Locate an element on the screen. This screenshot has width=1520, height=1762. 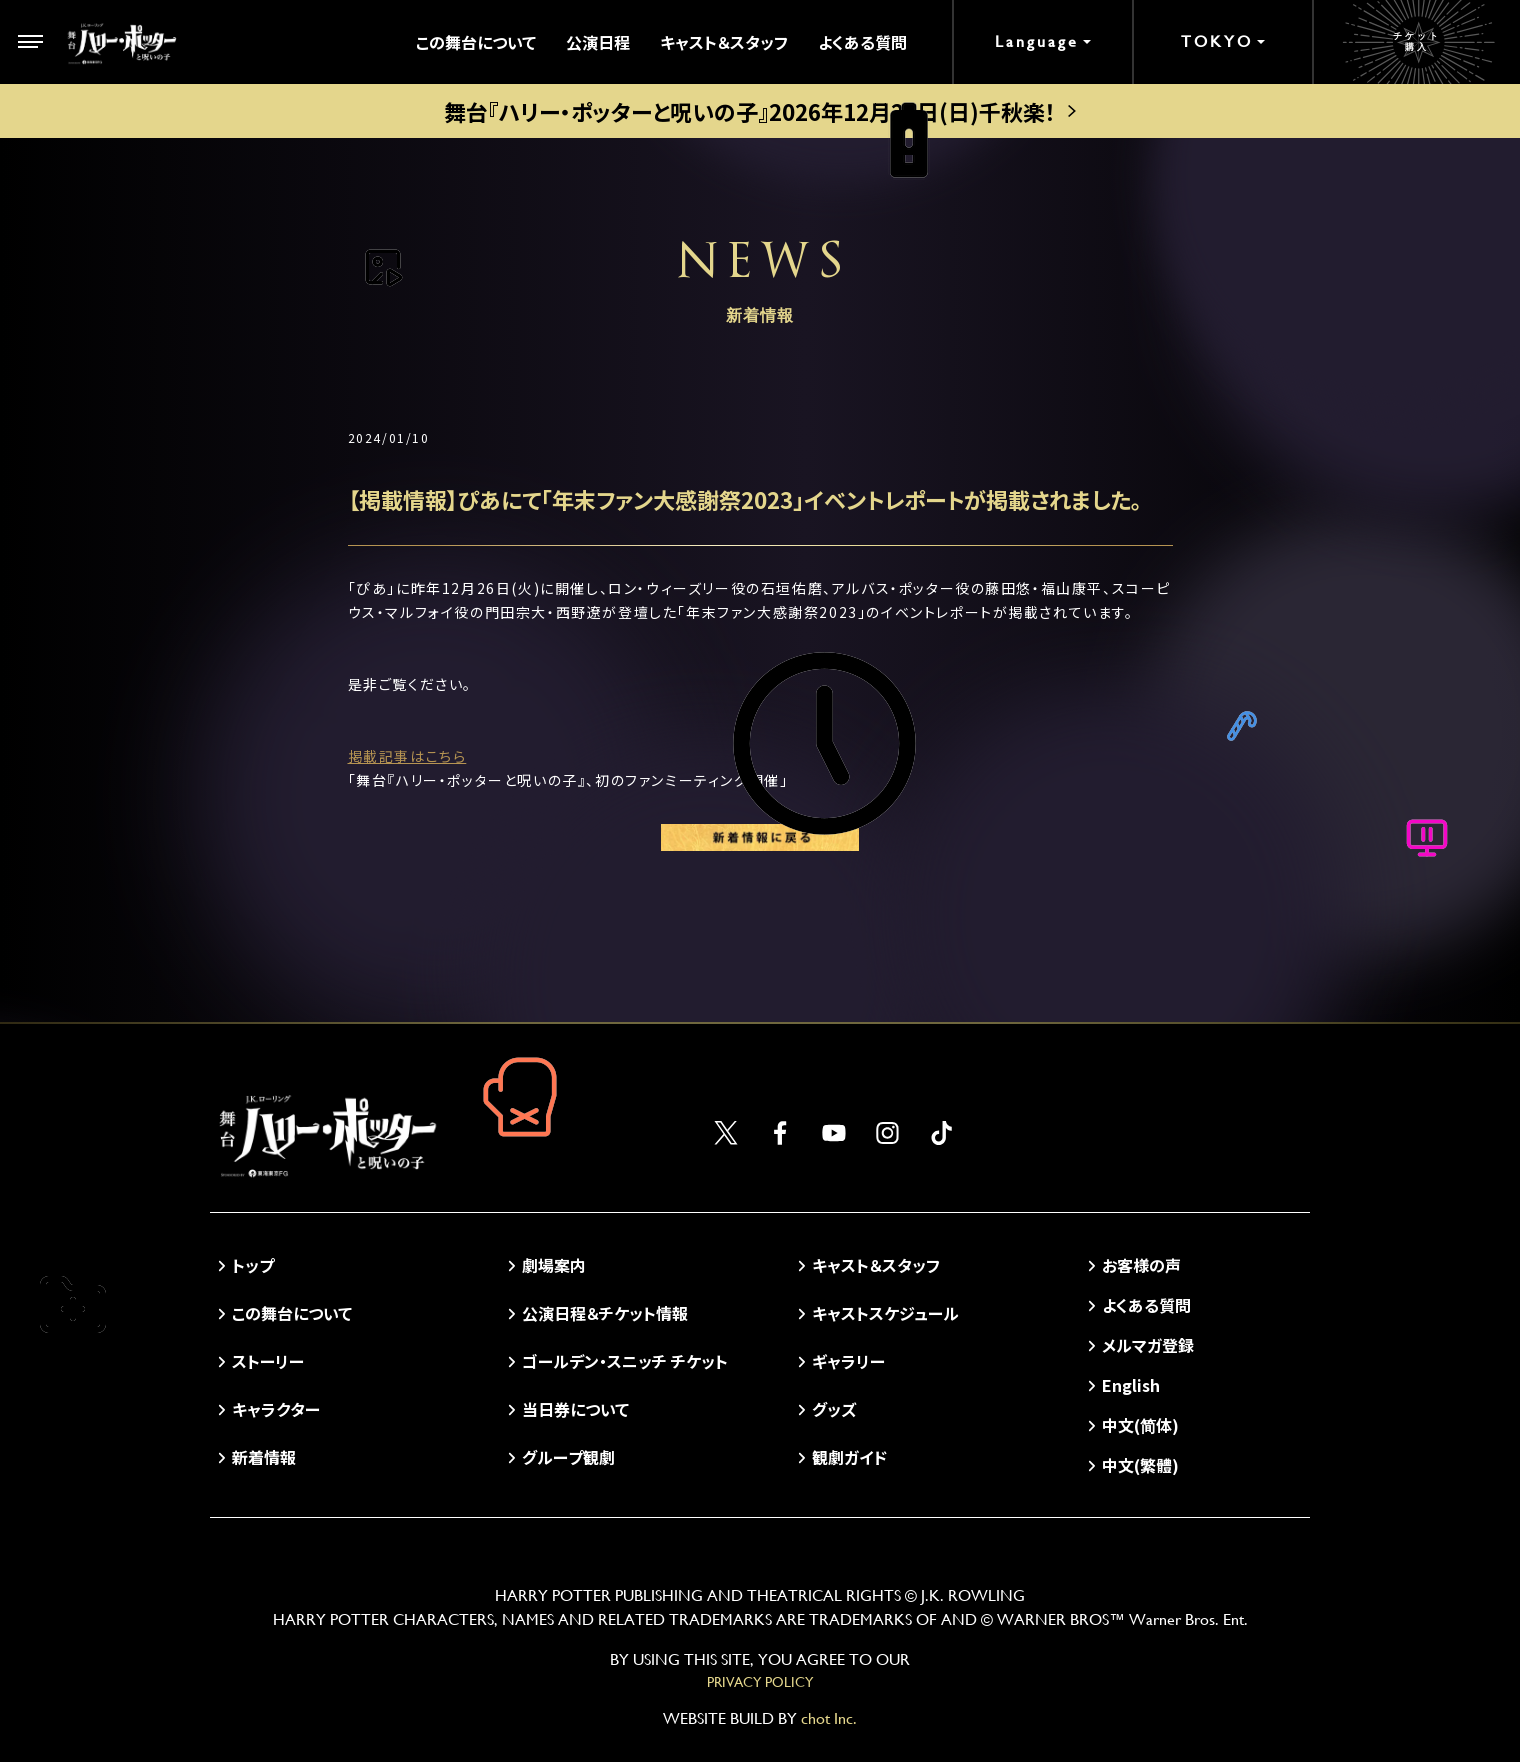
indicates holiday or seasonal content is located at coordinates (1242, 726).